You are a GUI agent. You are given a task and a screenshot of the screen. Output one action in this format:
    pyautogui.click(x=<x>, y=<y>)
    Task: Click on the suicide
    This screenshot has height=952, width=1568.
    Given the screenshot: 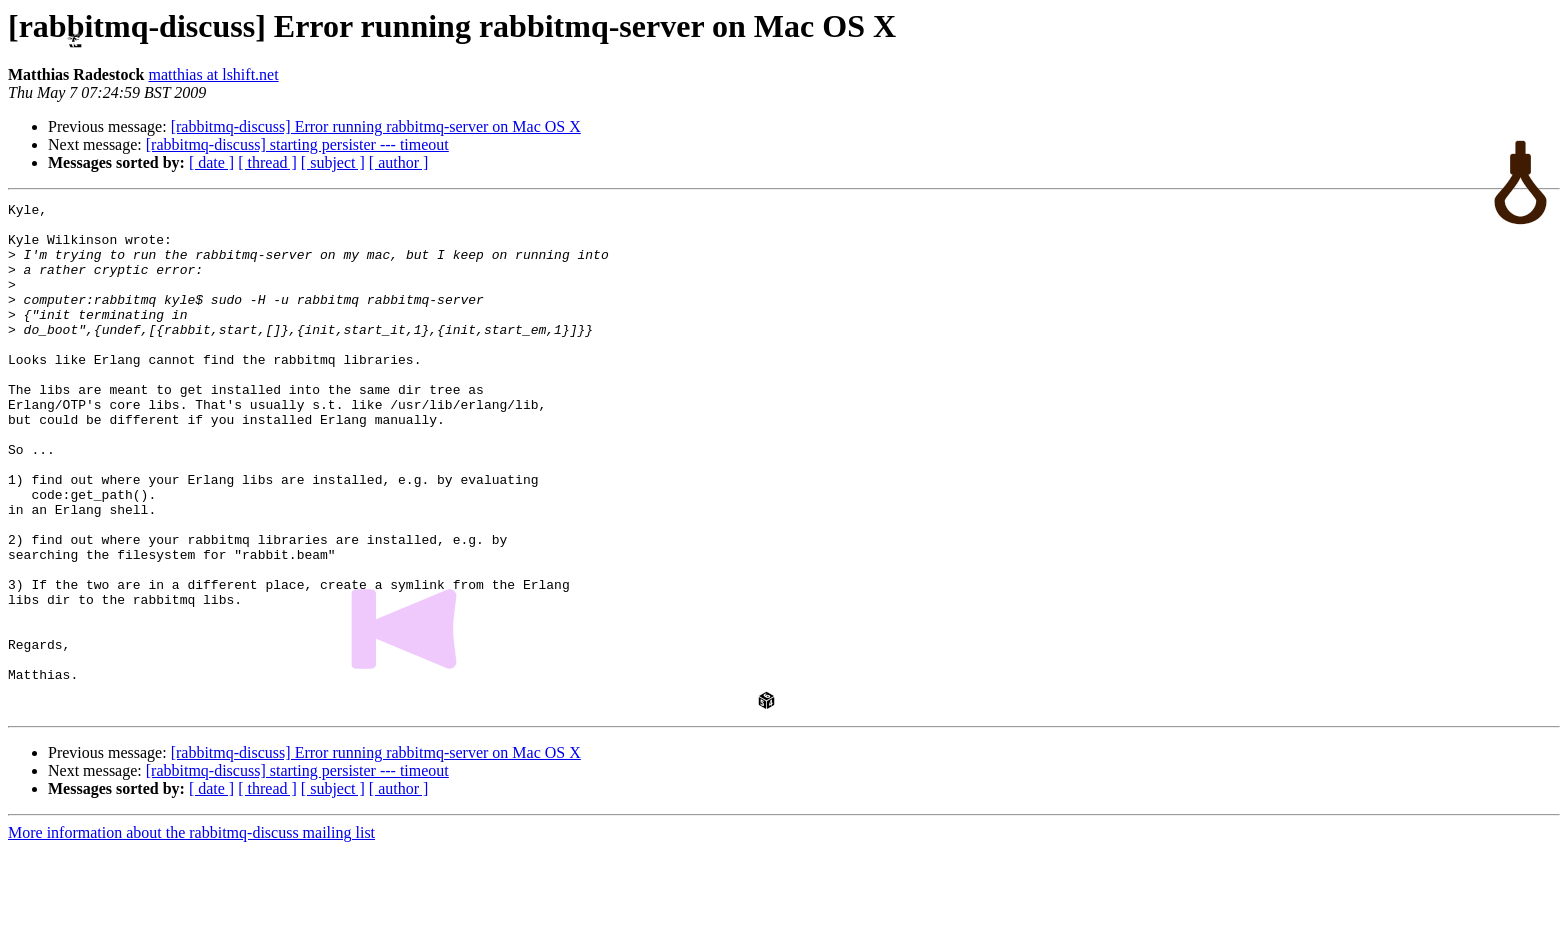 What is the action you would take?
    pyautogui.click(x=1520, y=182)
    